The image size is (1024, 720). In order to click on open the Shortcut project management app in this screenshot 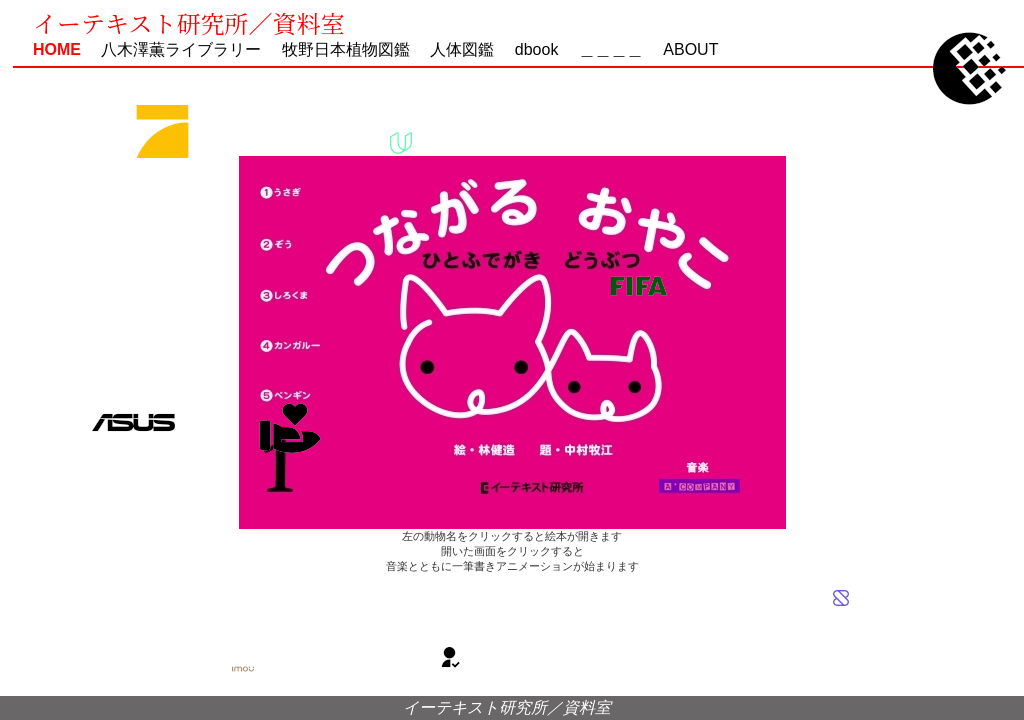, I will do `click(841, 598)`.